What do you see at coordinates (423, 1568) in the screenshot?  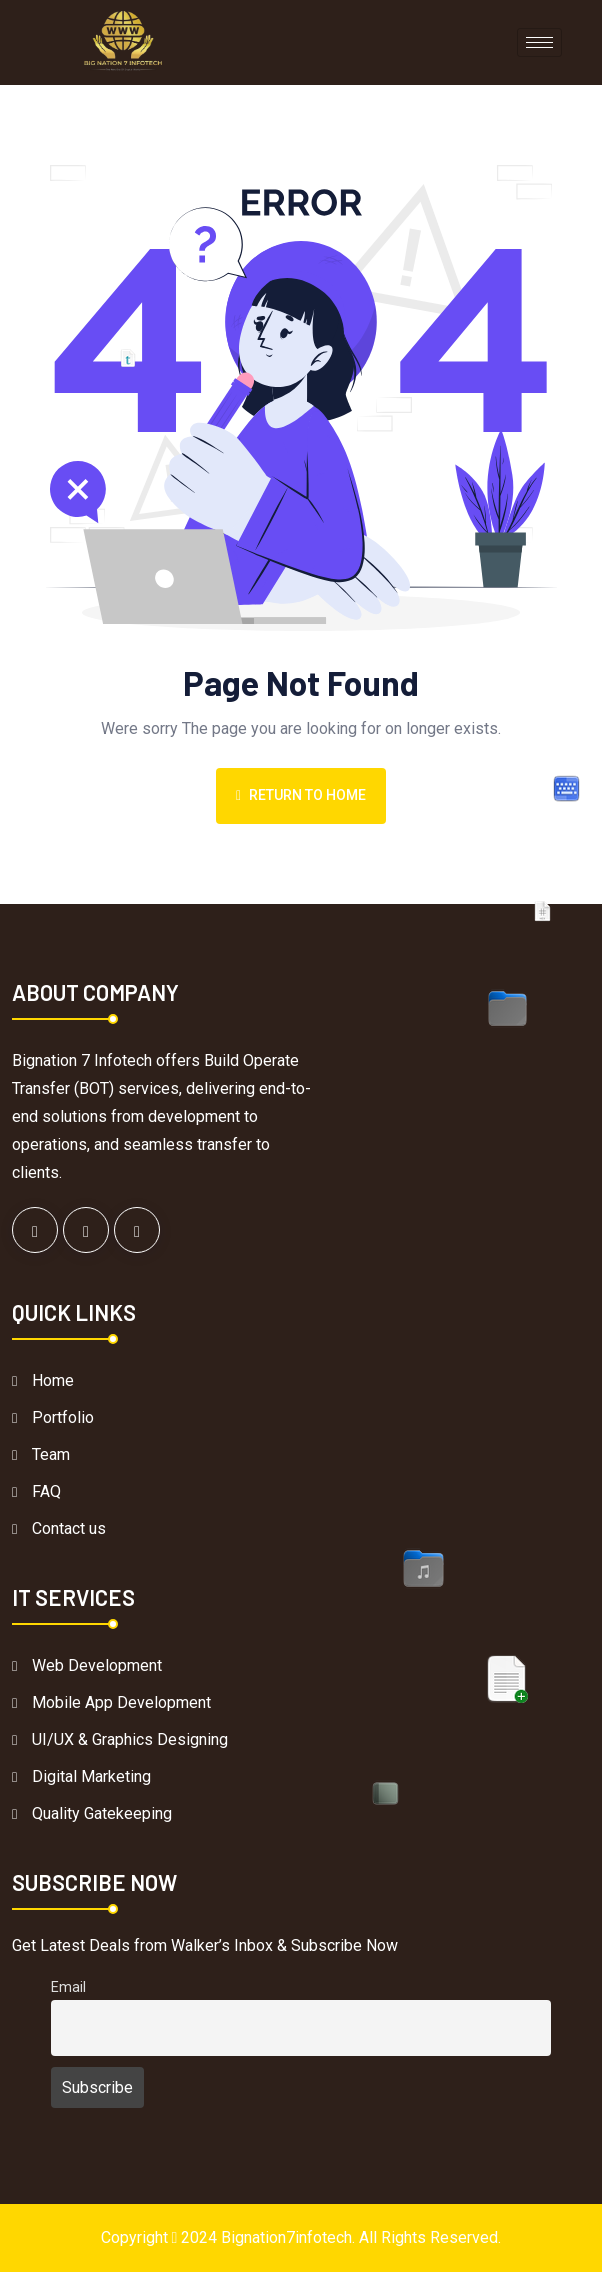 I see `open your music folder` at bounding box center [423, 1568].